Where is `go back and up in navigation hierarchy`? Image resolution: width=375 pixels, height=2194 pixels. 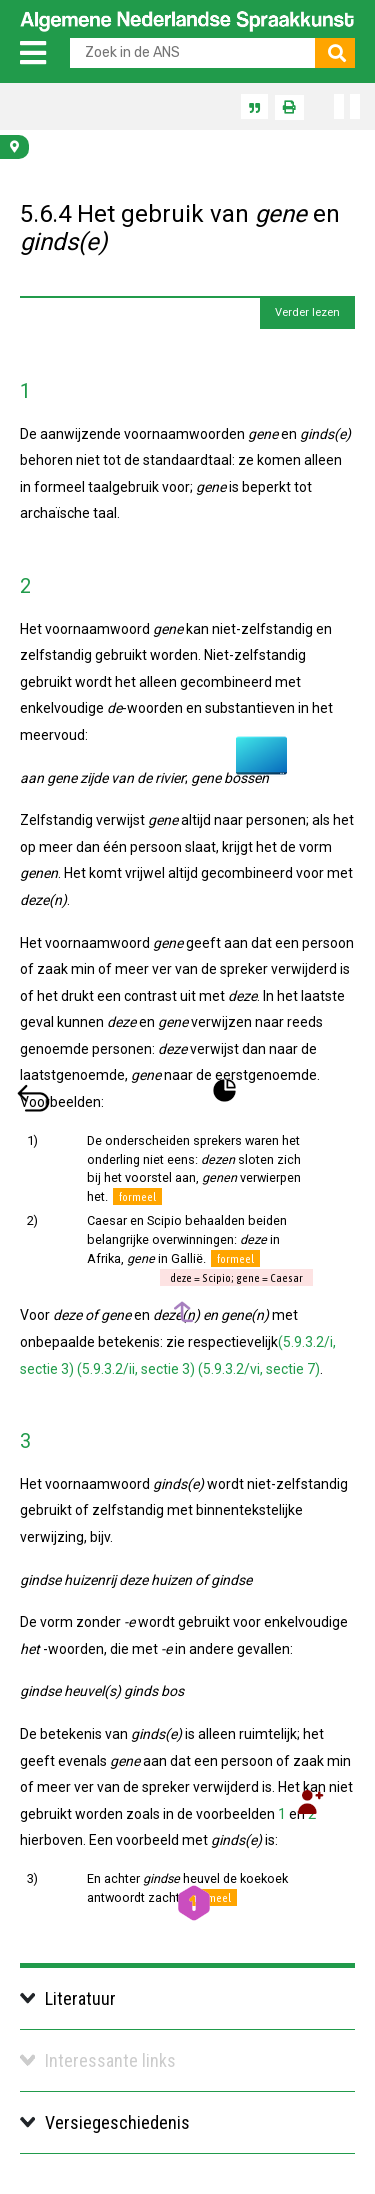
go back and up in navigation hierarchy is located at coordinates (183, 1312).